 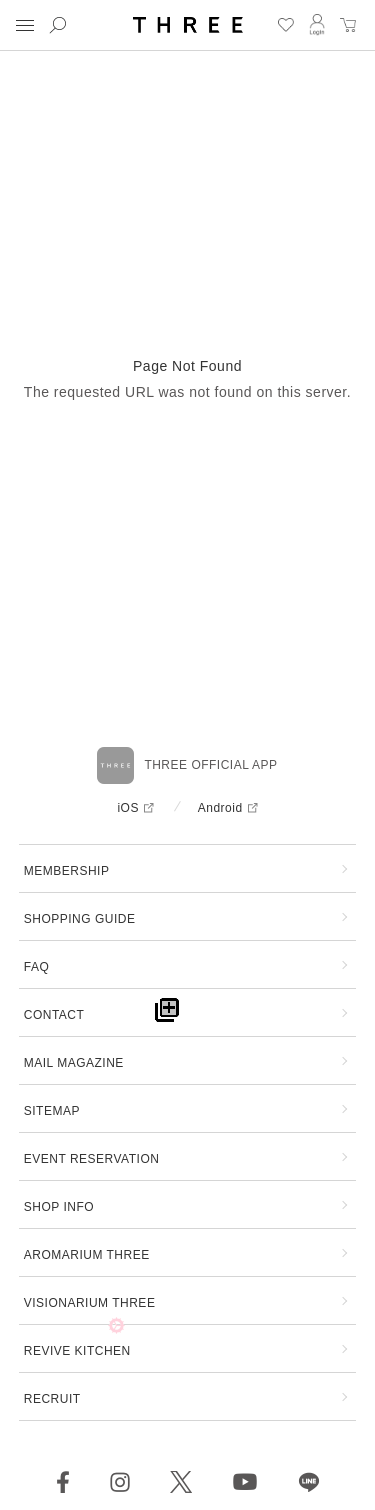 What do you see at coordinates (167, 1010) in the screenshot?
I see `add item to queue or playlist` at bounding box center [167, 1010].